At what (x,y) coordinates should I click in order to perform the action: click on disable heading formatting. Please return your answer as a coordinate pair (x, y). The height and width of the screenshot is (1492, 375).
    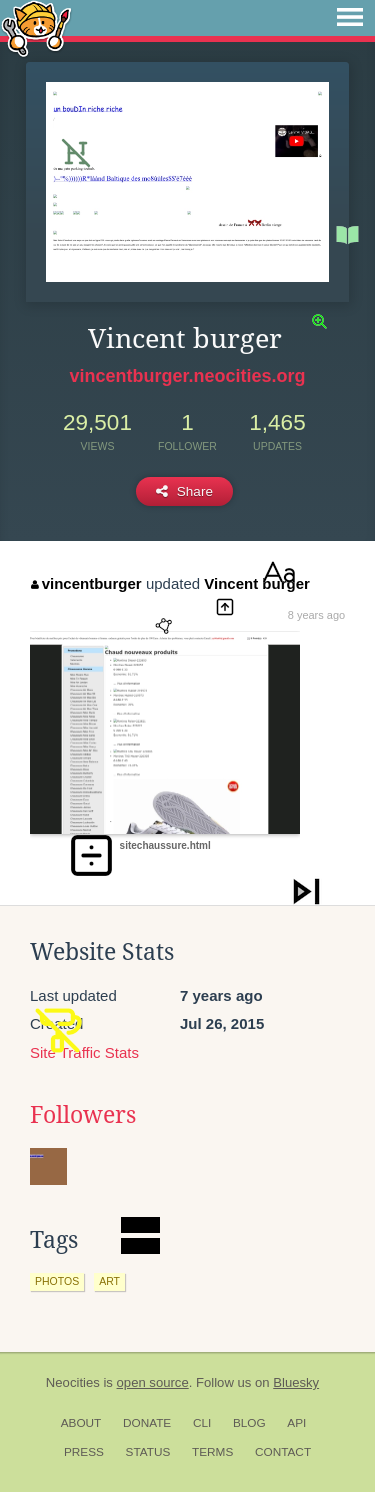
    Looking at the image, I should click on (76, 153).